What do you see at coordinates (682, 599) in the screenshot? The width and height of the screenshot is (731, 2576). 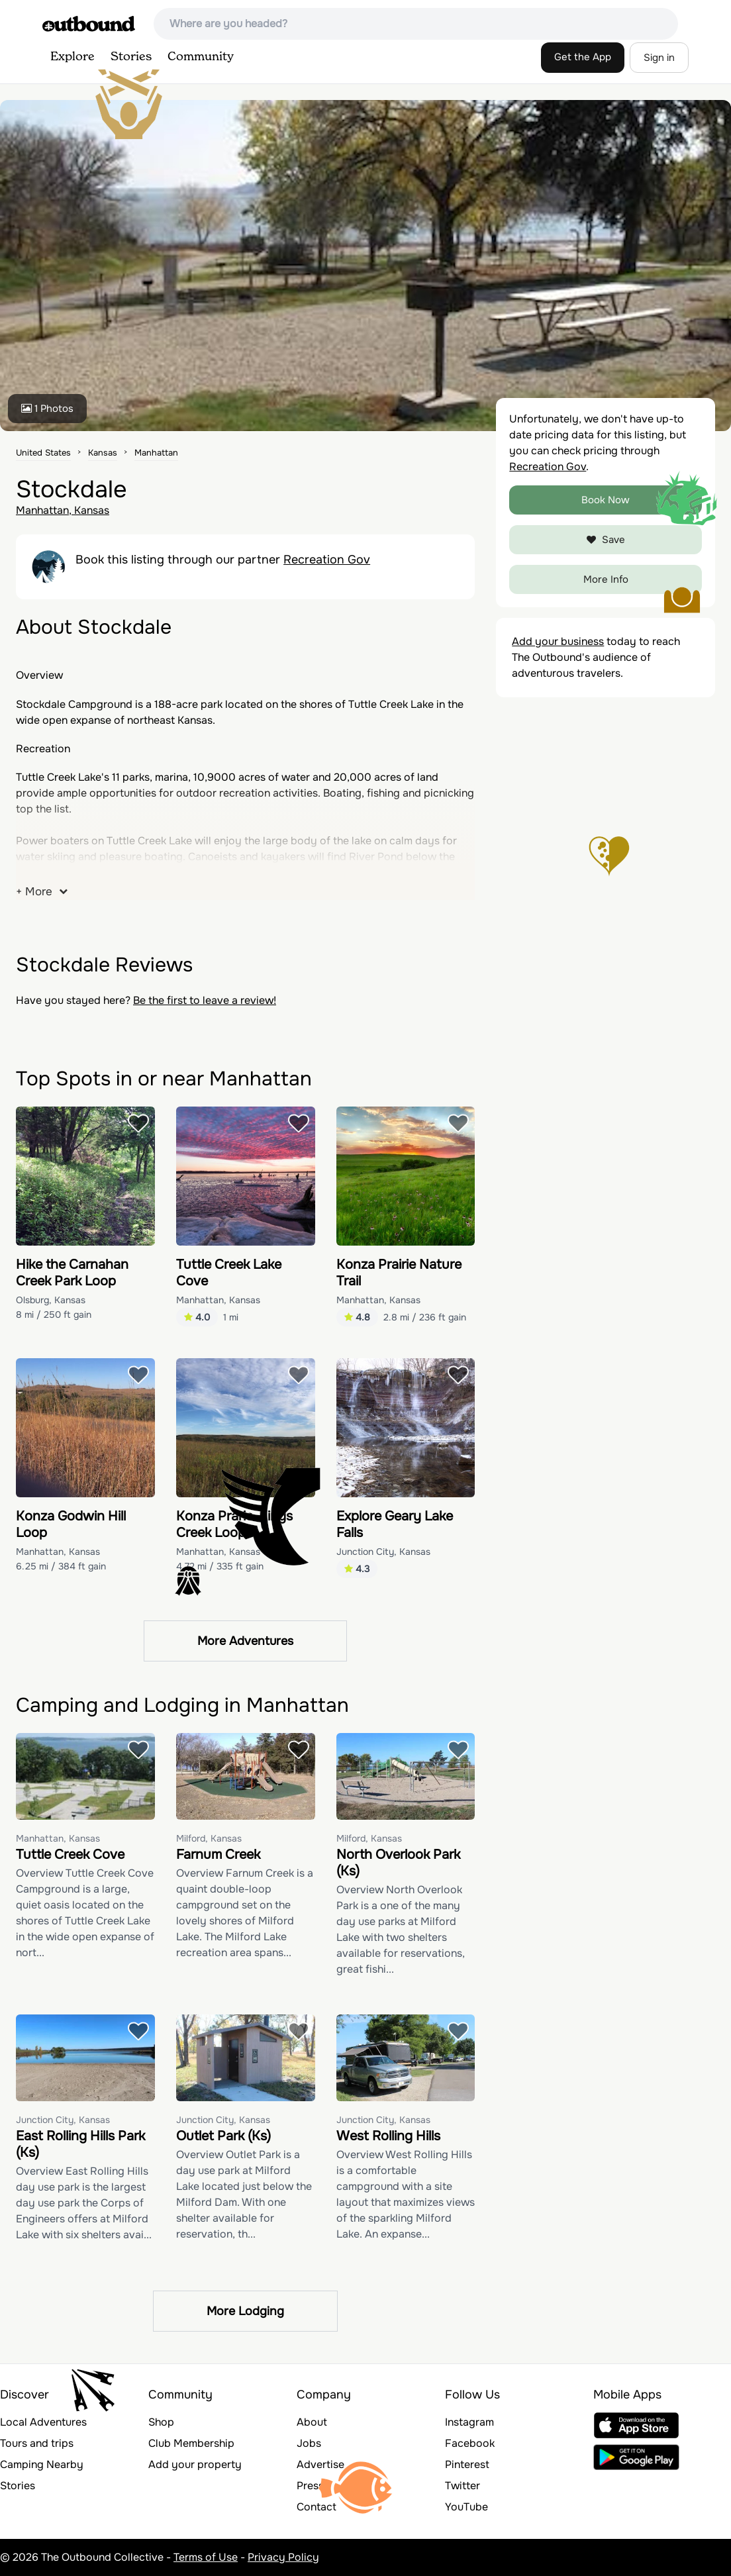 I see `ancient egyptian symbol representing the horizon or sunrise` at bounding box center [682, 599].